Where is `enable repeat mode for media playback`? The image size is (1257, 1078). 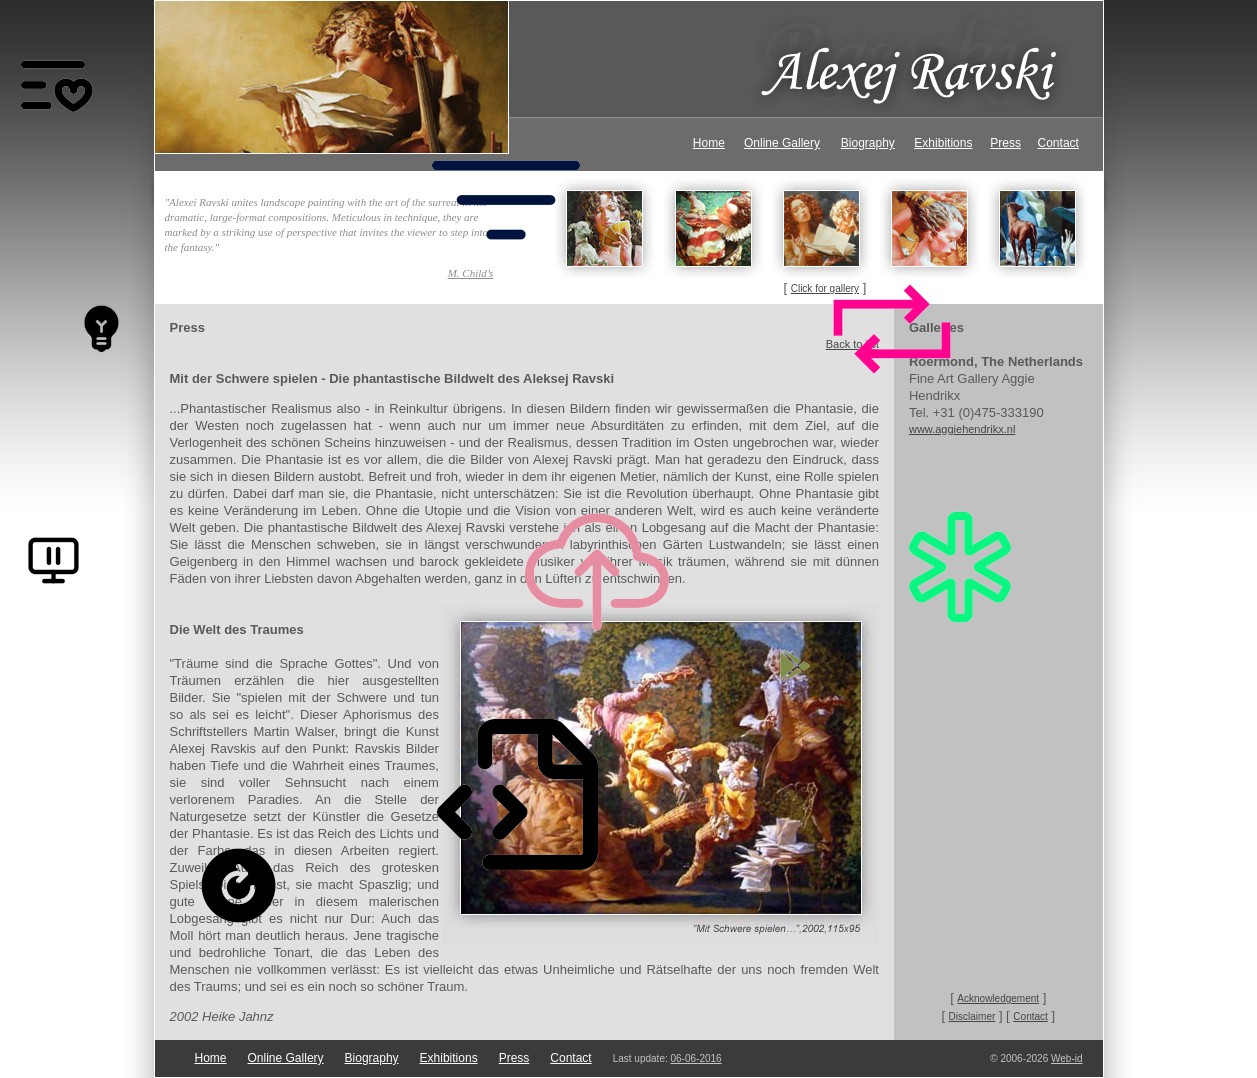
enable repeat mode for media playback is located at coordinates (892, 329).